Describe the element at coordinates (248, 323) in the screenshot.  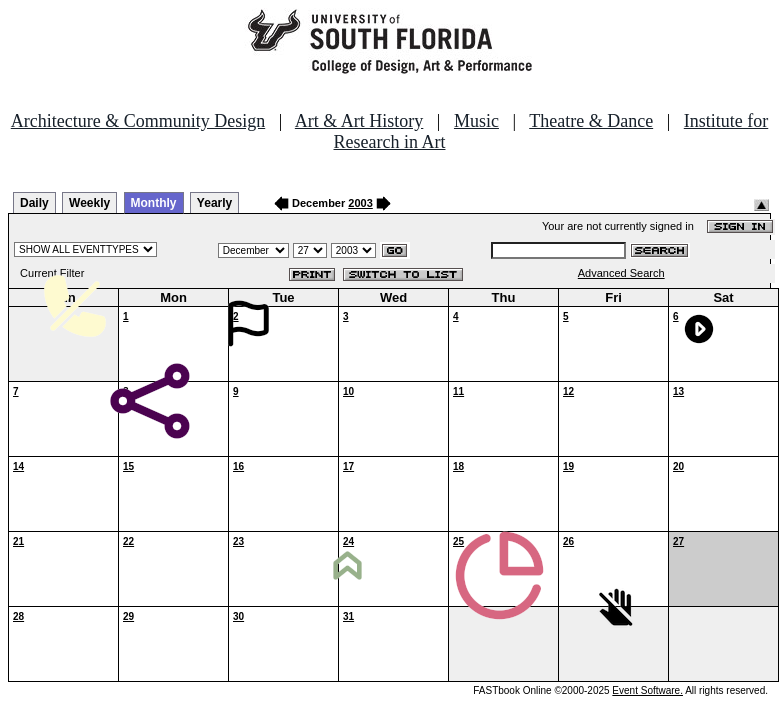
I see `flag or bookmark an item for later` at that location.